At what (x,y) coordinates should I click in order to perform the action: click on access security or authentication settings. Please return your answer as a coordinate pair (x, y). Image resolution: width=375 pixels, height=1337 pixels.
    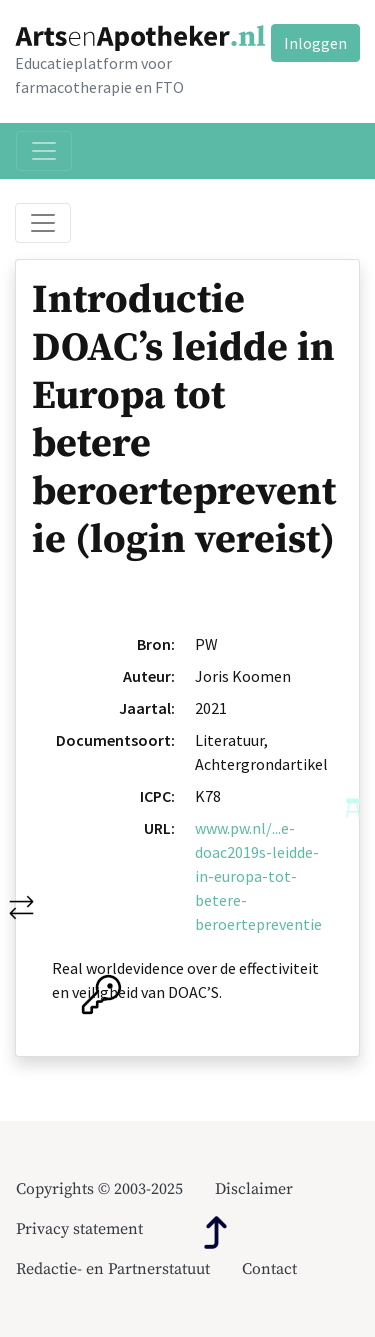
    Looking at the image, I should click on (101, 994).